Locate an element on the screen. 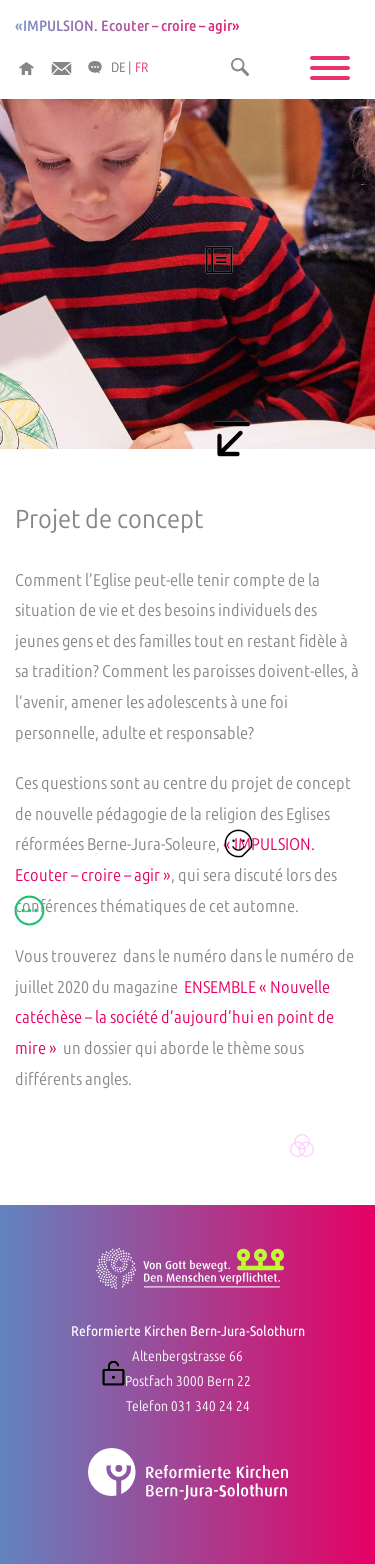  view overlapping data or shared elements is located at coordinates (302, 1146).